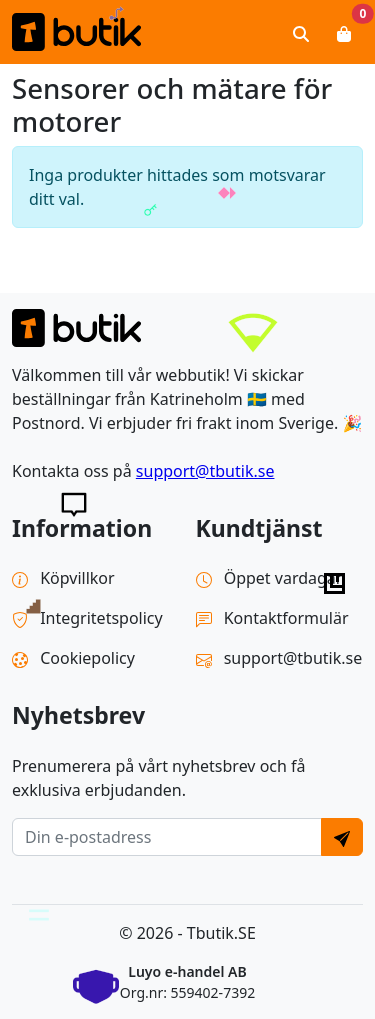  I want to click on access security or authentication settings, so click(150, 209).